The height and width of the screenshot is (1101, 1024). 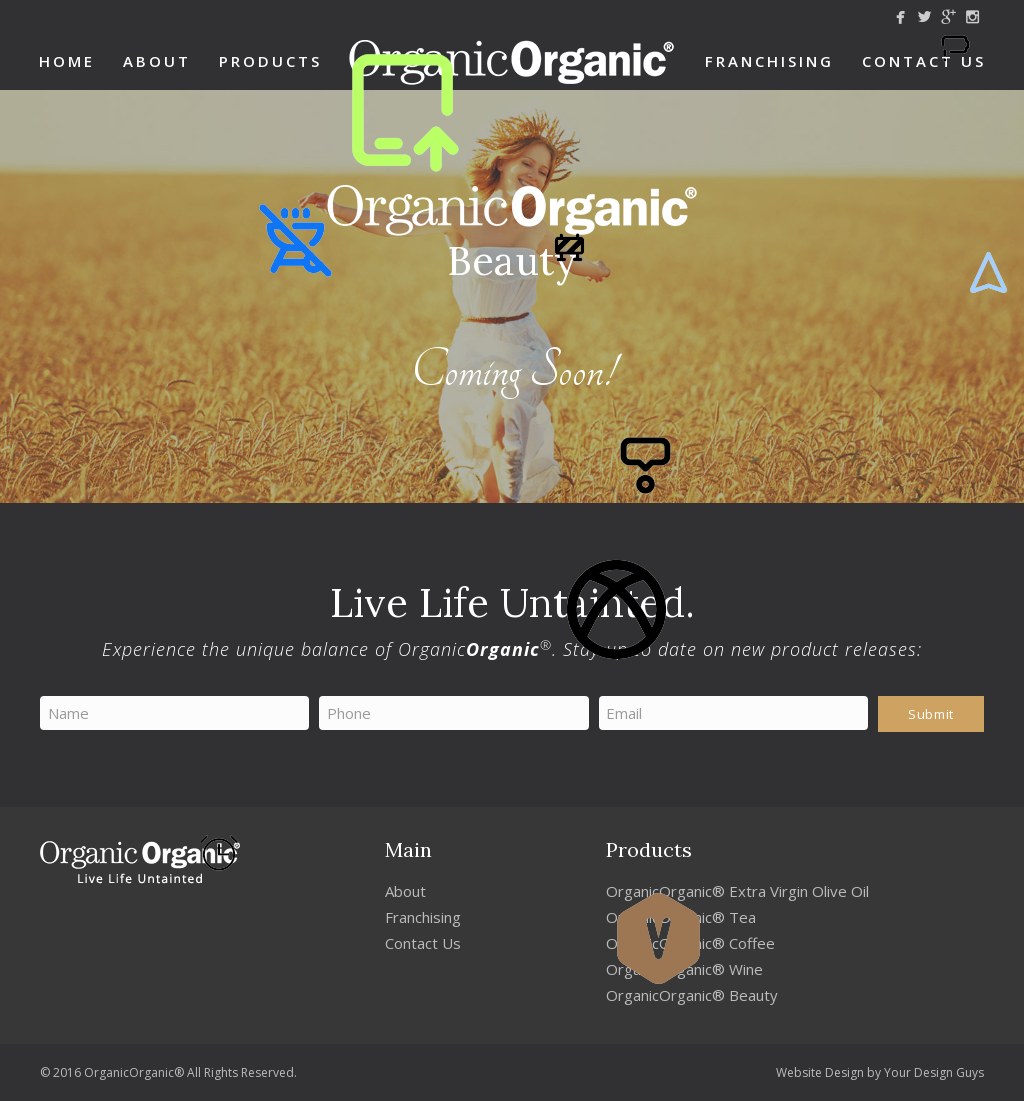 I want to click on upload content to tablet device, so click(x=397, y=110).